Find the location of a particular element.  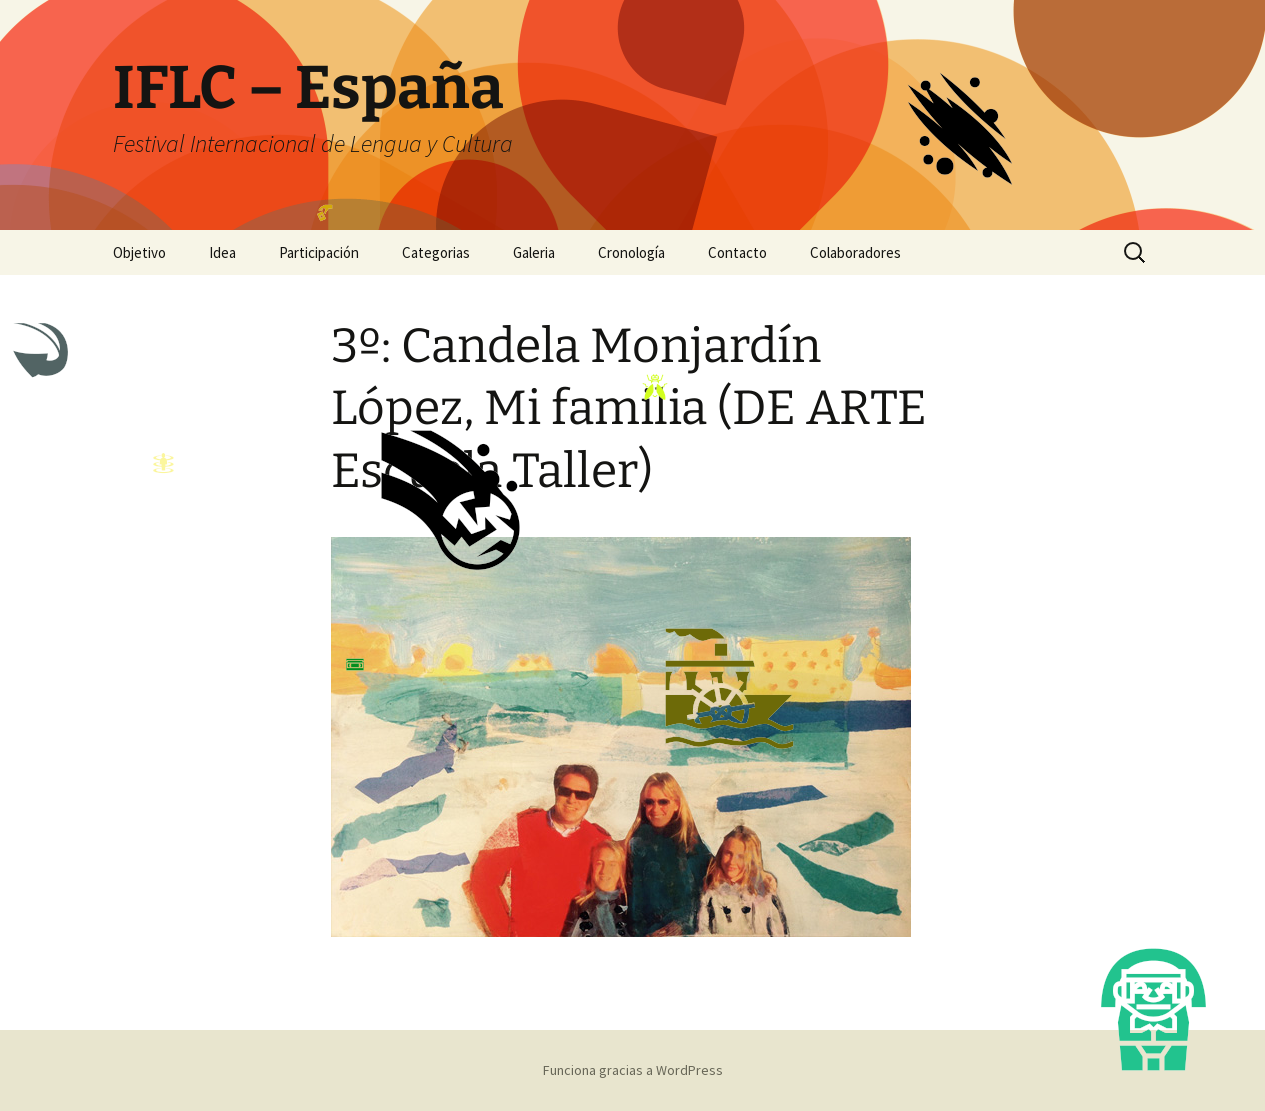

discard a card from your hand is located at coordinates (324, 213).